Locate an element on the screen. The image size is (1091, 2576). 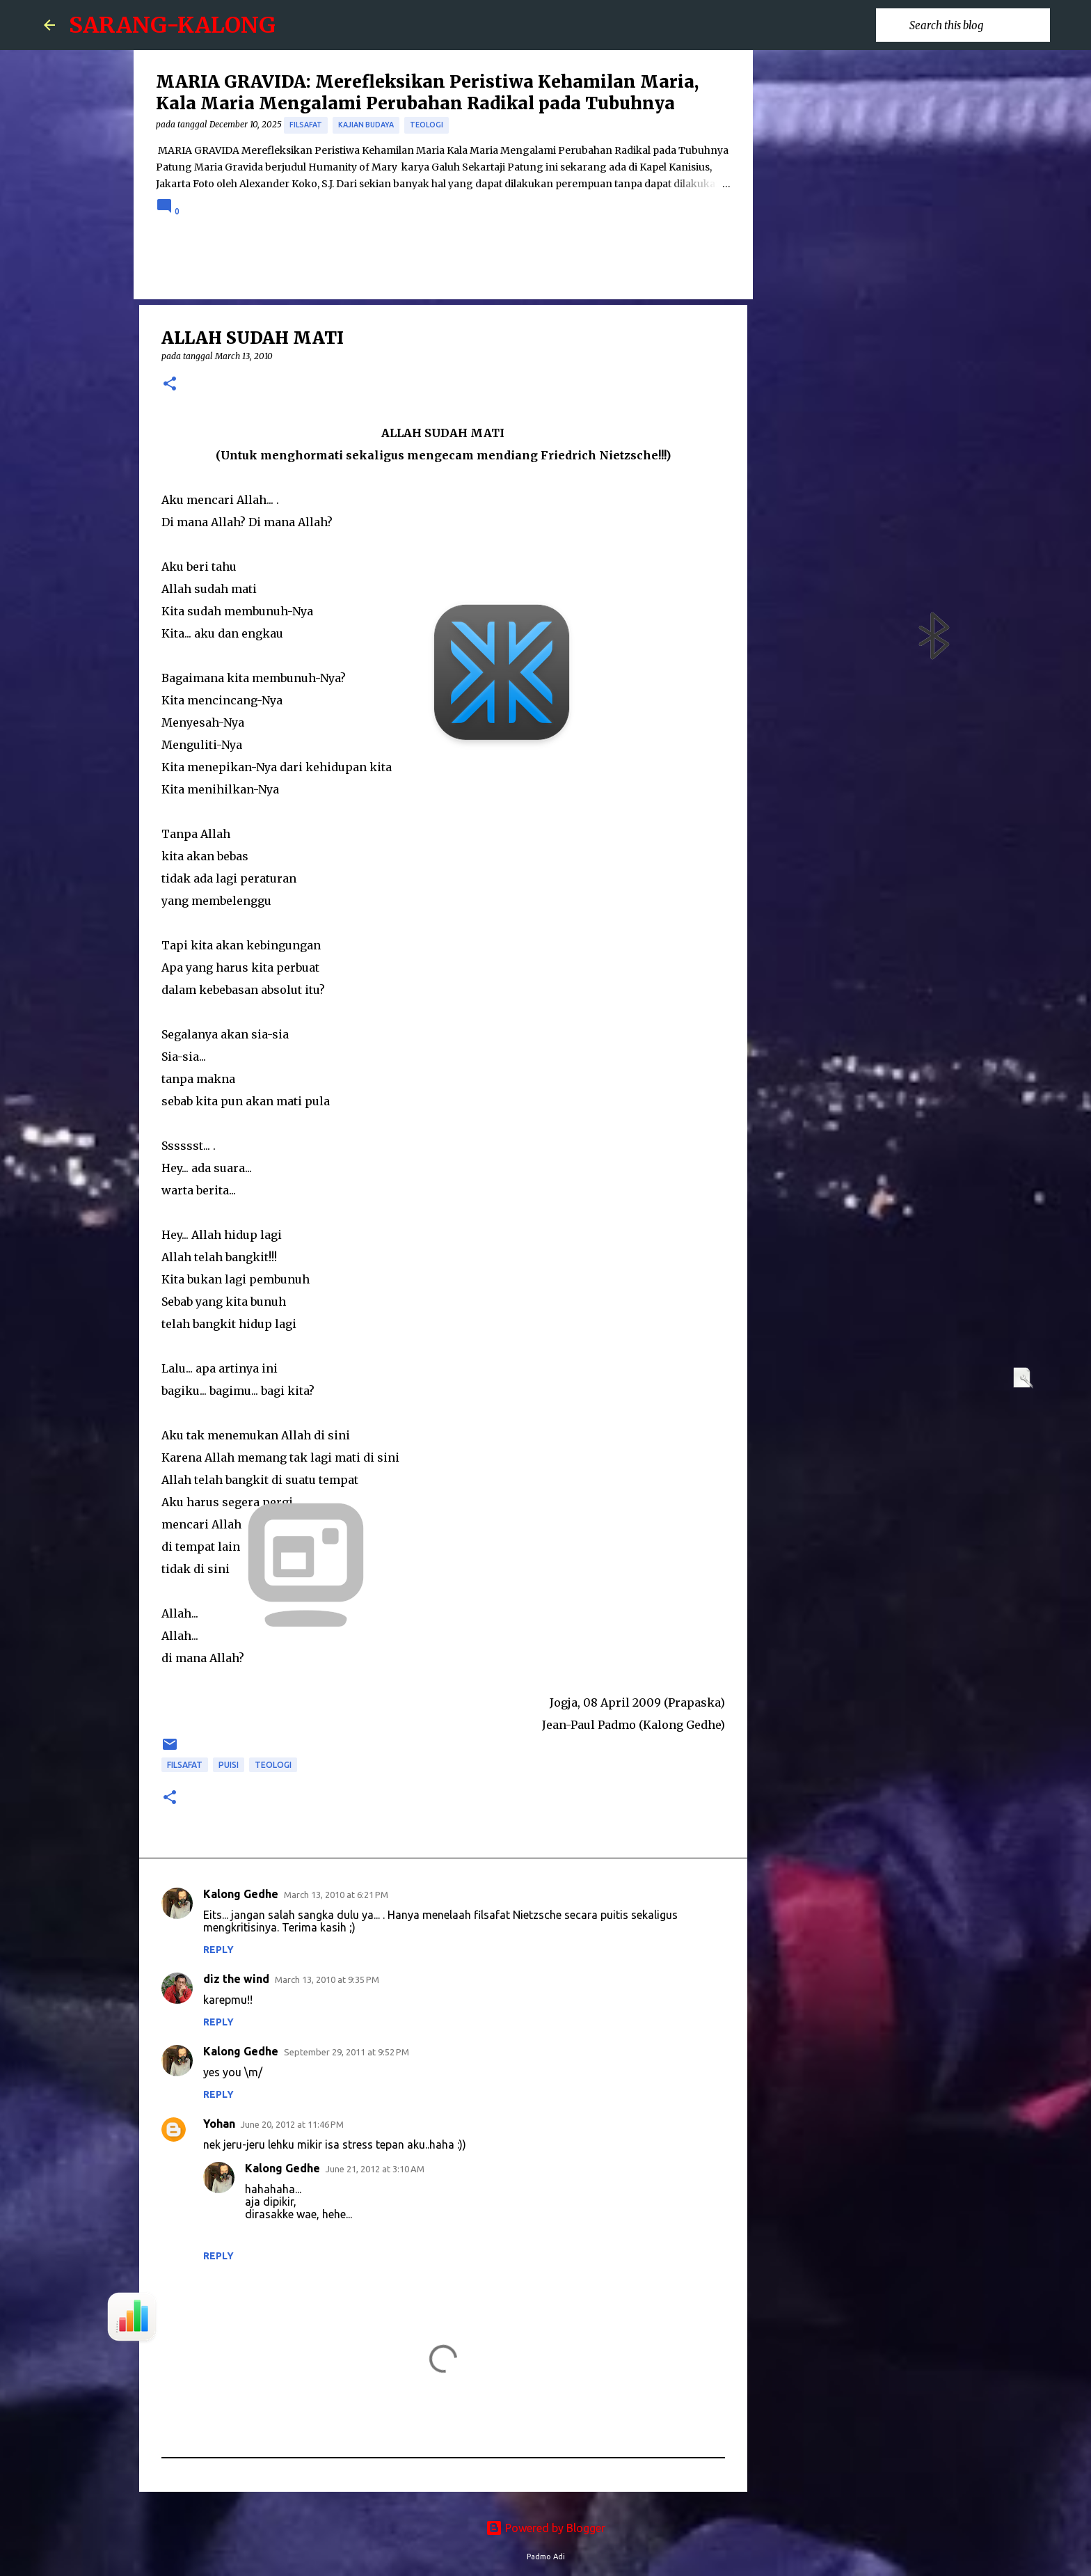
configure remote desktop settings is located at coordinates (305, 1560).